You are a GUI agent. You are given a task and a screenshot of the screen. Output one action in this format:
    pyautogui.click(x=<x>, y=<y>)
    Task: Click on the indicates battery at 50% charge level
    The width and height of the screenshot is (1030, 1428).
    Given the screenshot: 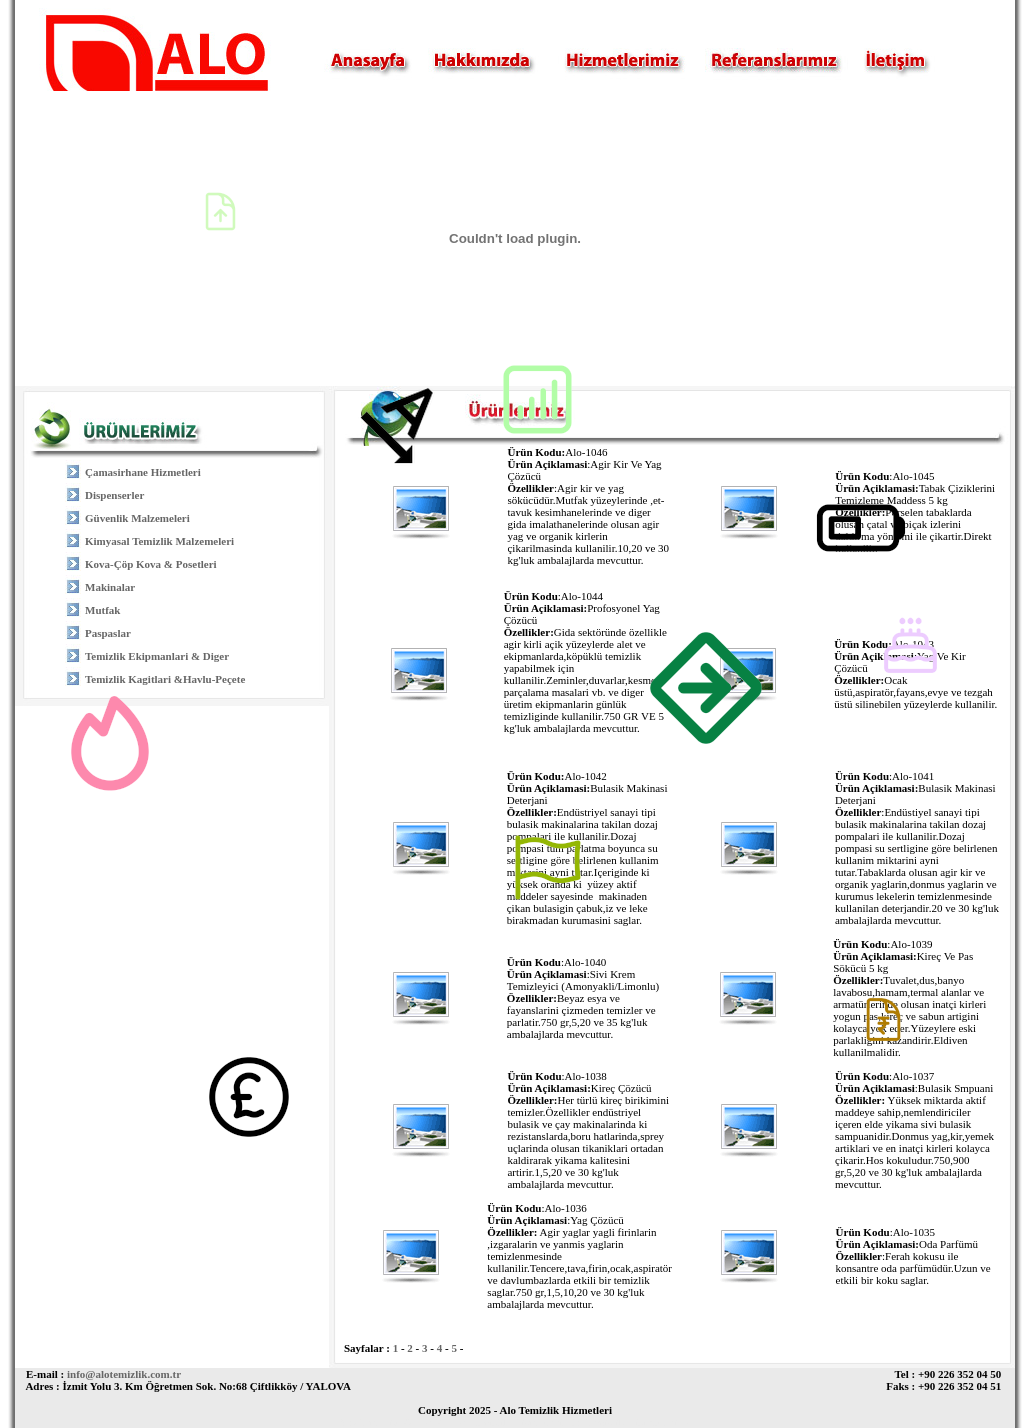 What is the action you would take?
    pyautogui.click(x=861, y=525)
    